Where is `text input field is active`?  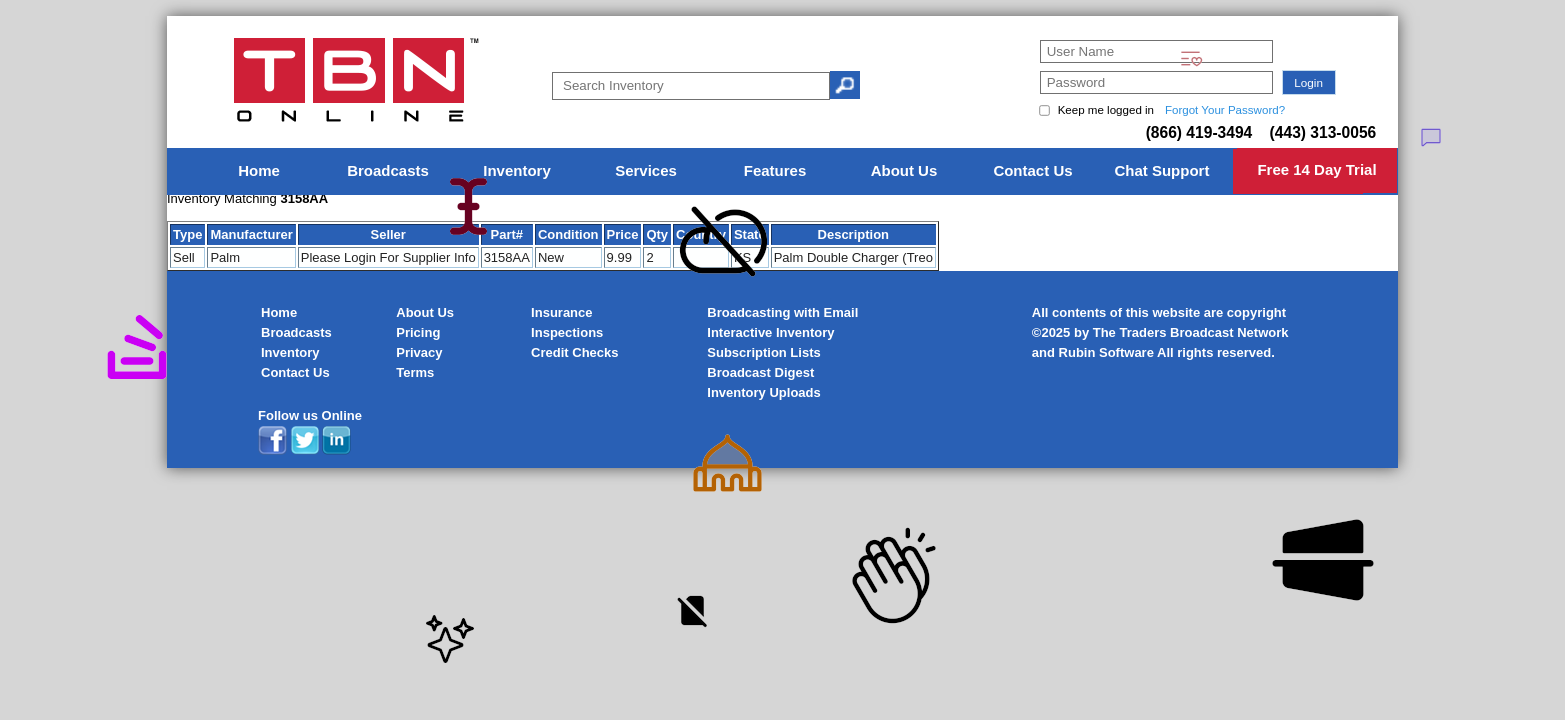
text input field is active is located at coordinates (468, 206).